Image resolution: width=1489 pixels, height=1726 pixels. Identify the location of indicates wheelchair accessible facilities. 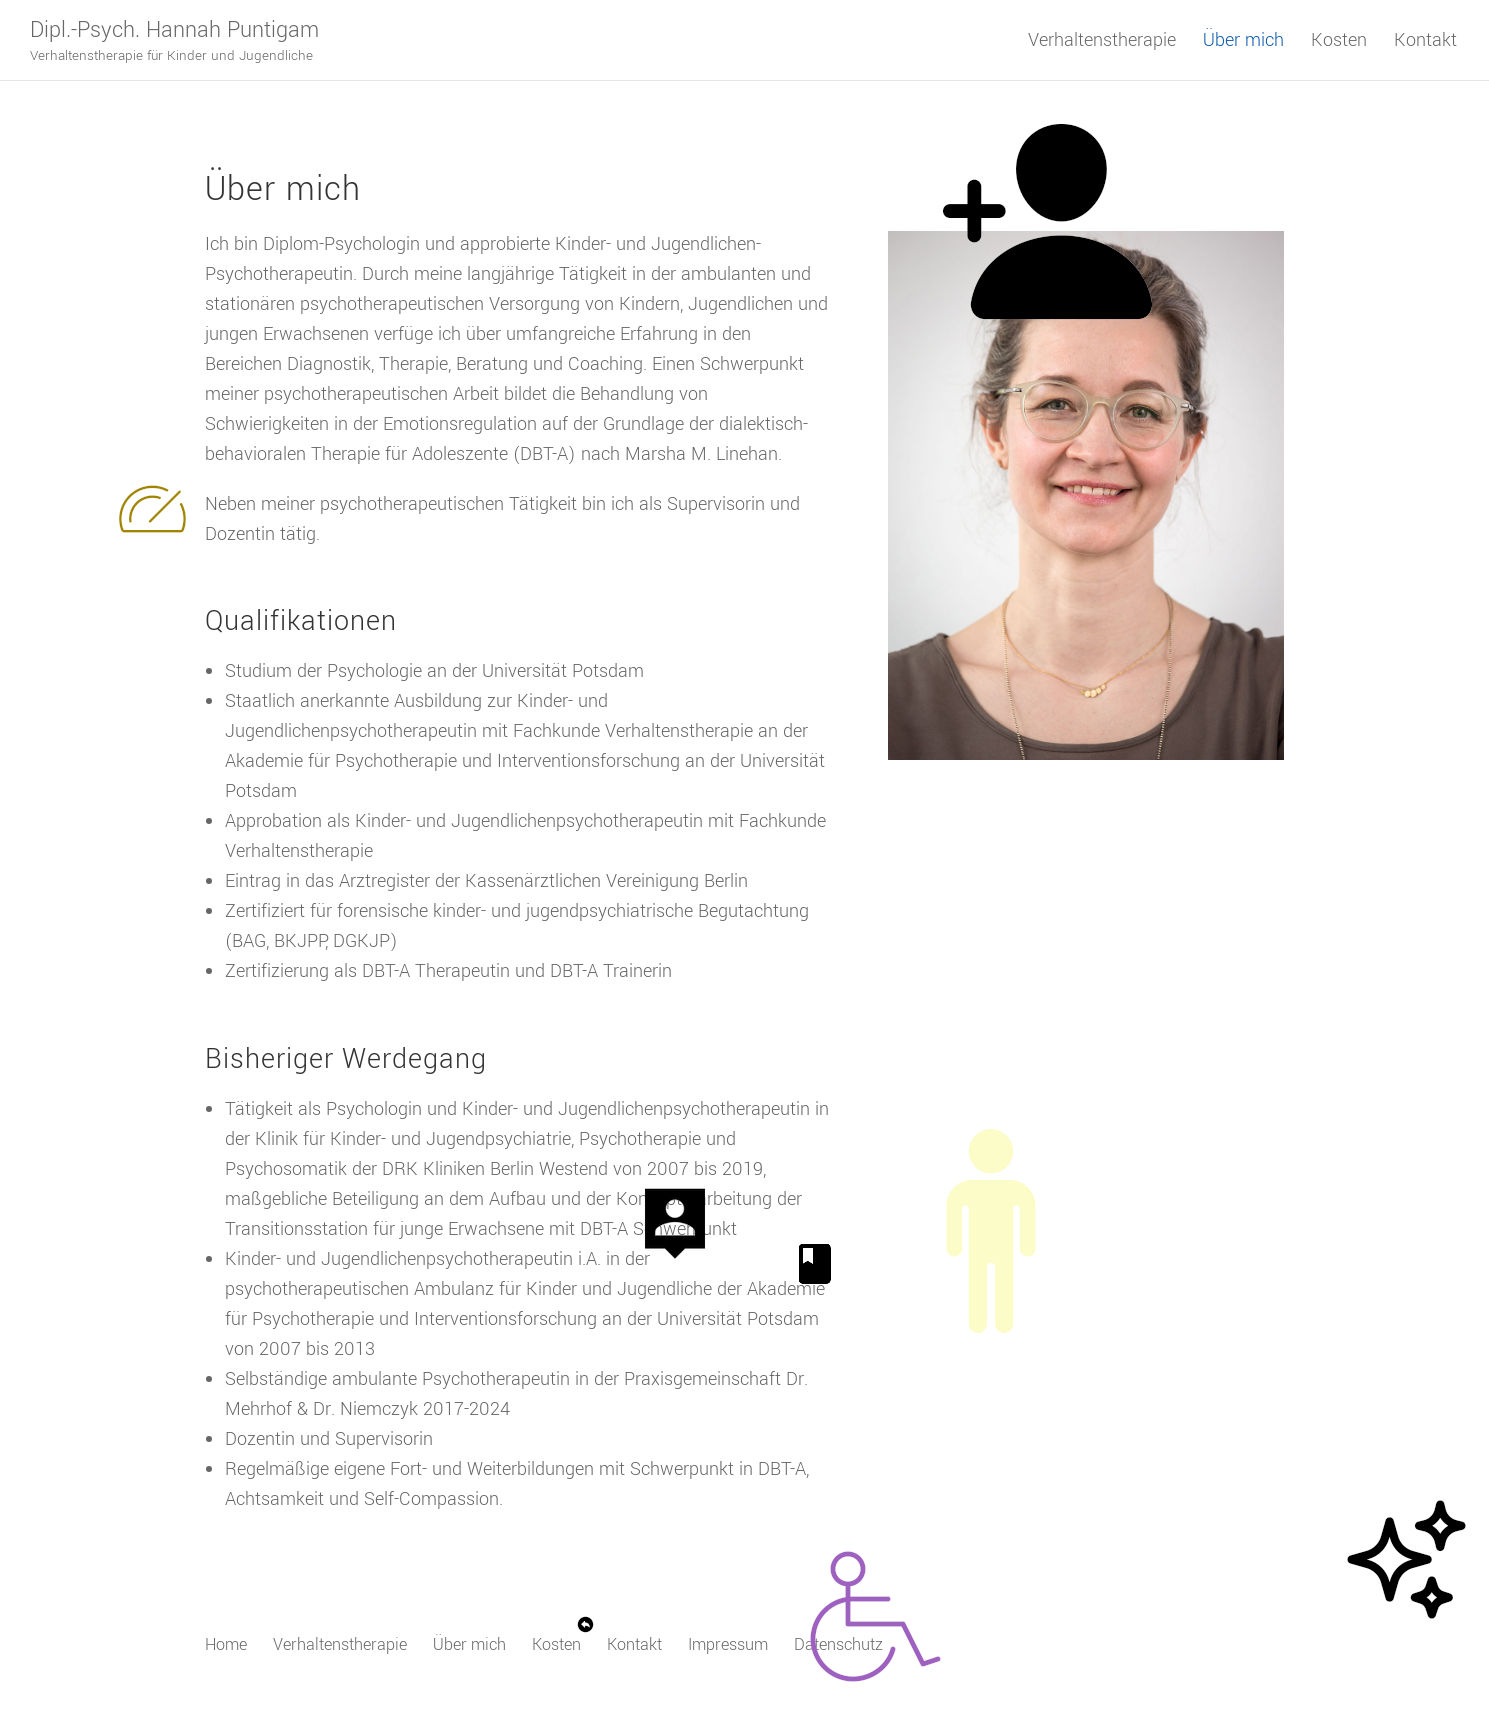
(863, 1619).